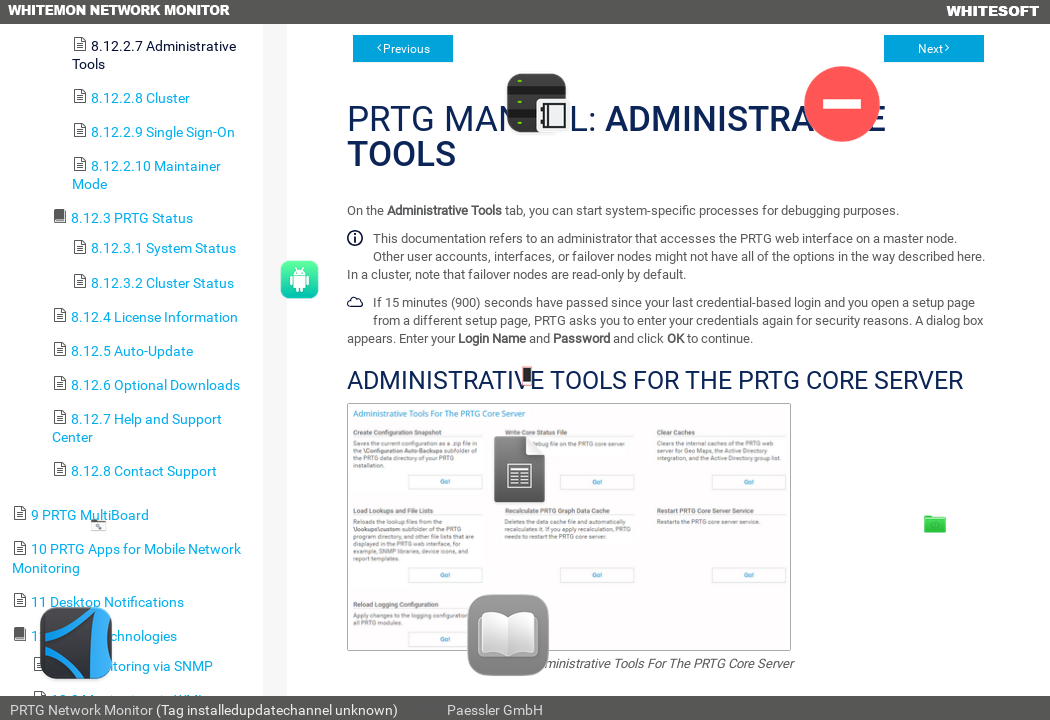 This screenshot has width=1050, height=720. Describe the element at coordinates (76, 643) in the screenshot. I see `open Adobe Acrobat Reader` at that location.